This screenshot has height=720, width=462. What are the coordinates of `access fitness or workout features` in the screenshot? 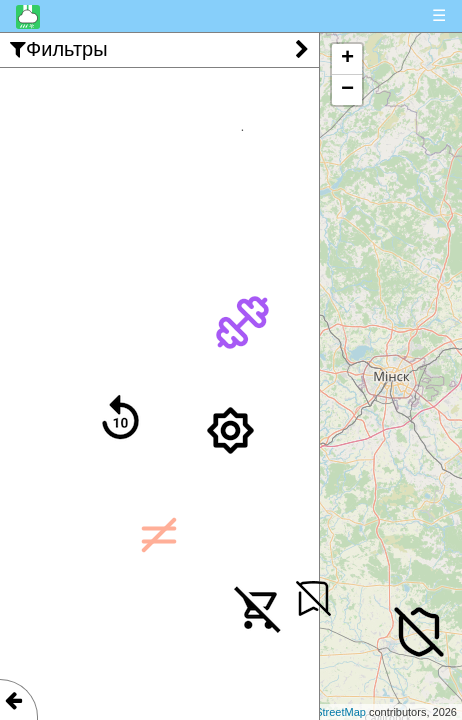 It's located at (242, 322).